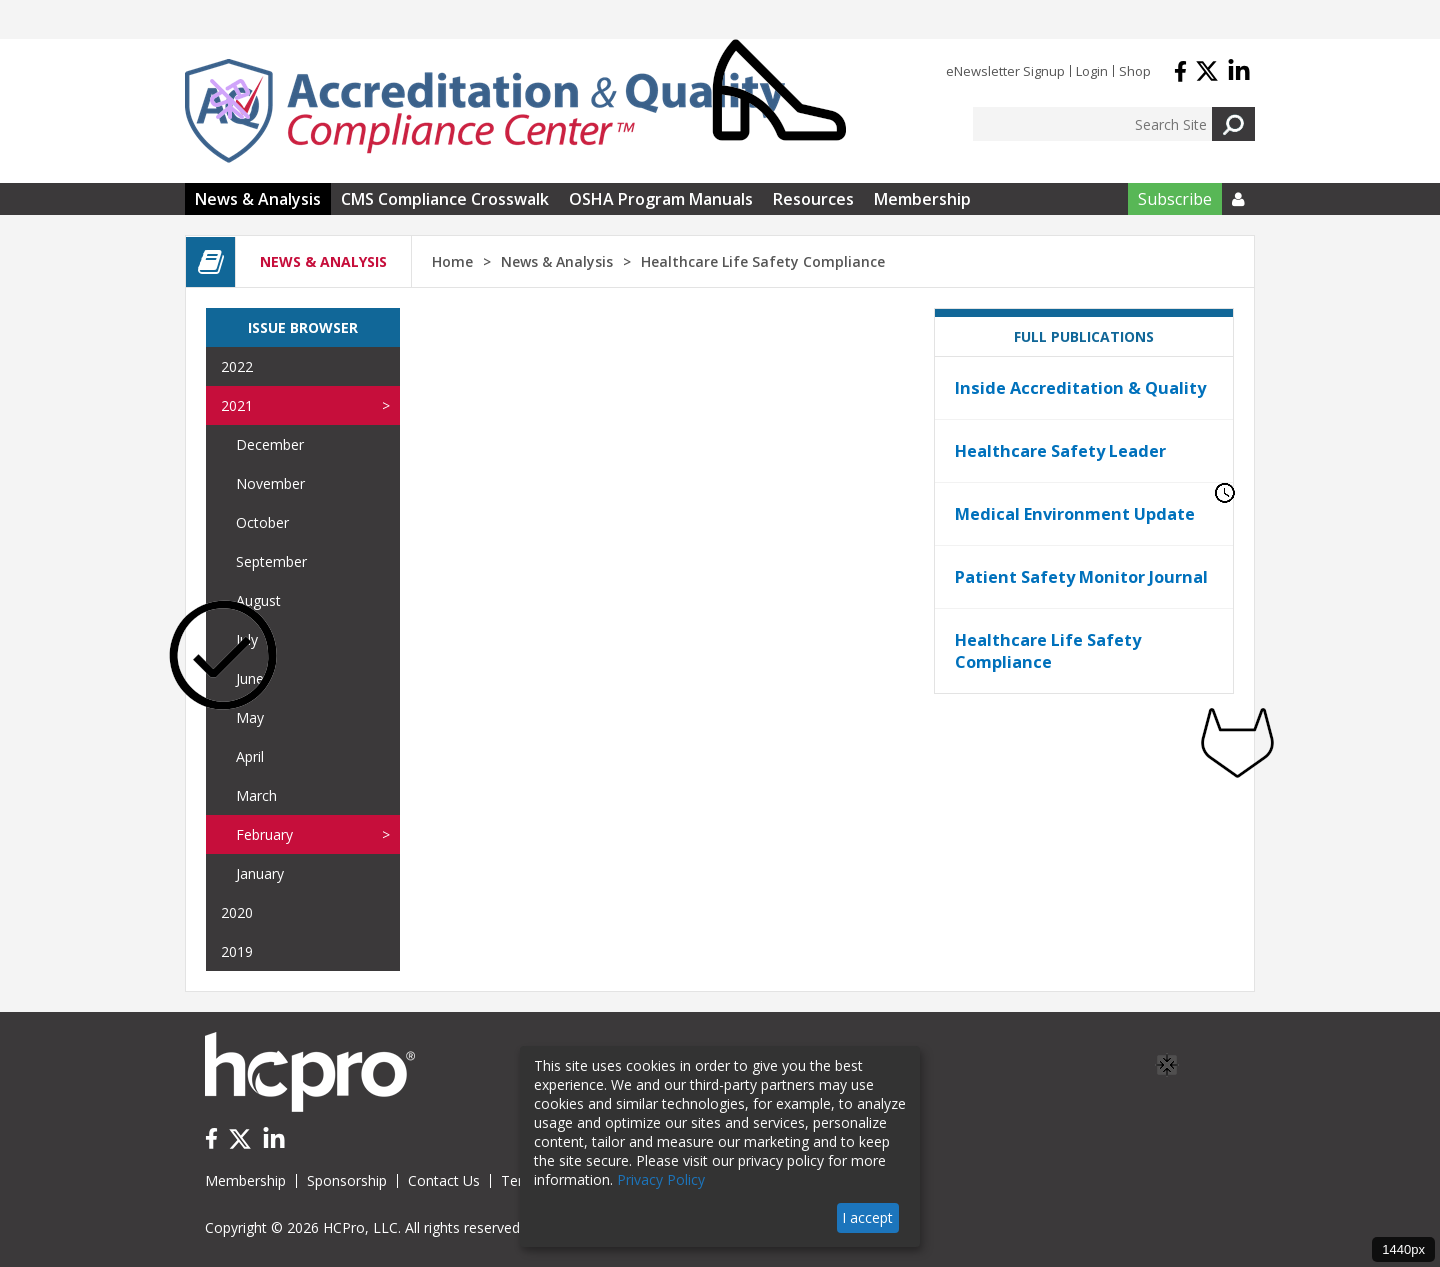 The height and width of the screenshot is (1267, 1440). What do you see at coordinates (230, 99) in the screenshot?
I see `telescope feature disabled or unavailable` at bounding box center [230, 99].